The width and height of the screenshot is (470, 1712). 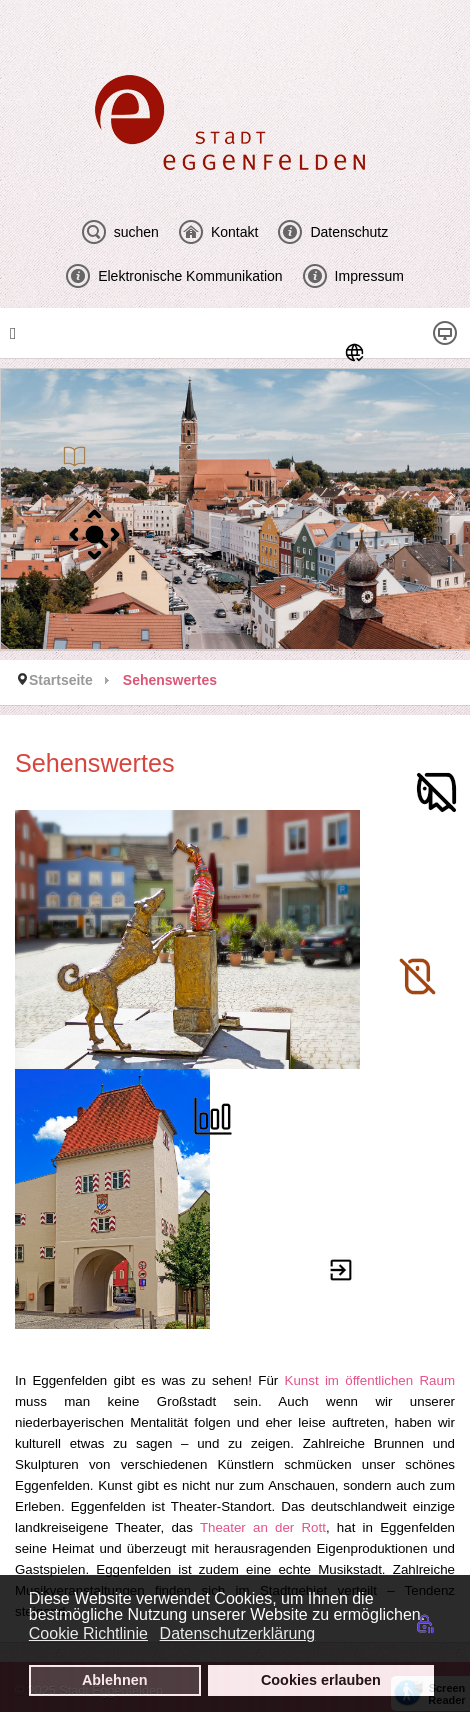 I want to click on website or domain verified, so click(x=354, y=352).